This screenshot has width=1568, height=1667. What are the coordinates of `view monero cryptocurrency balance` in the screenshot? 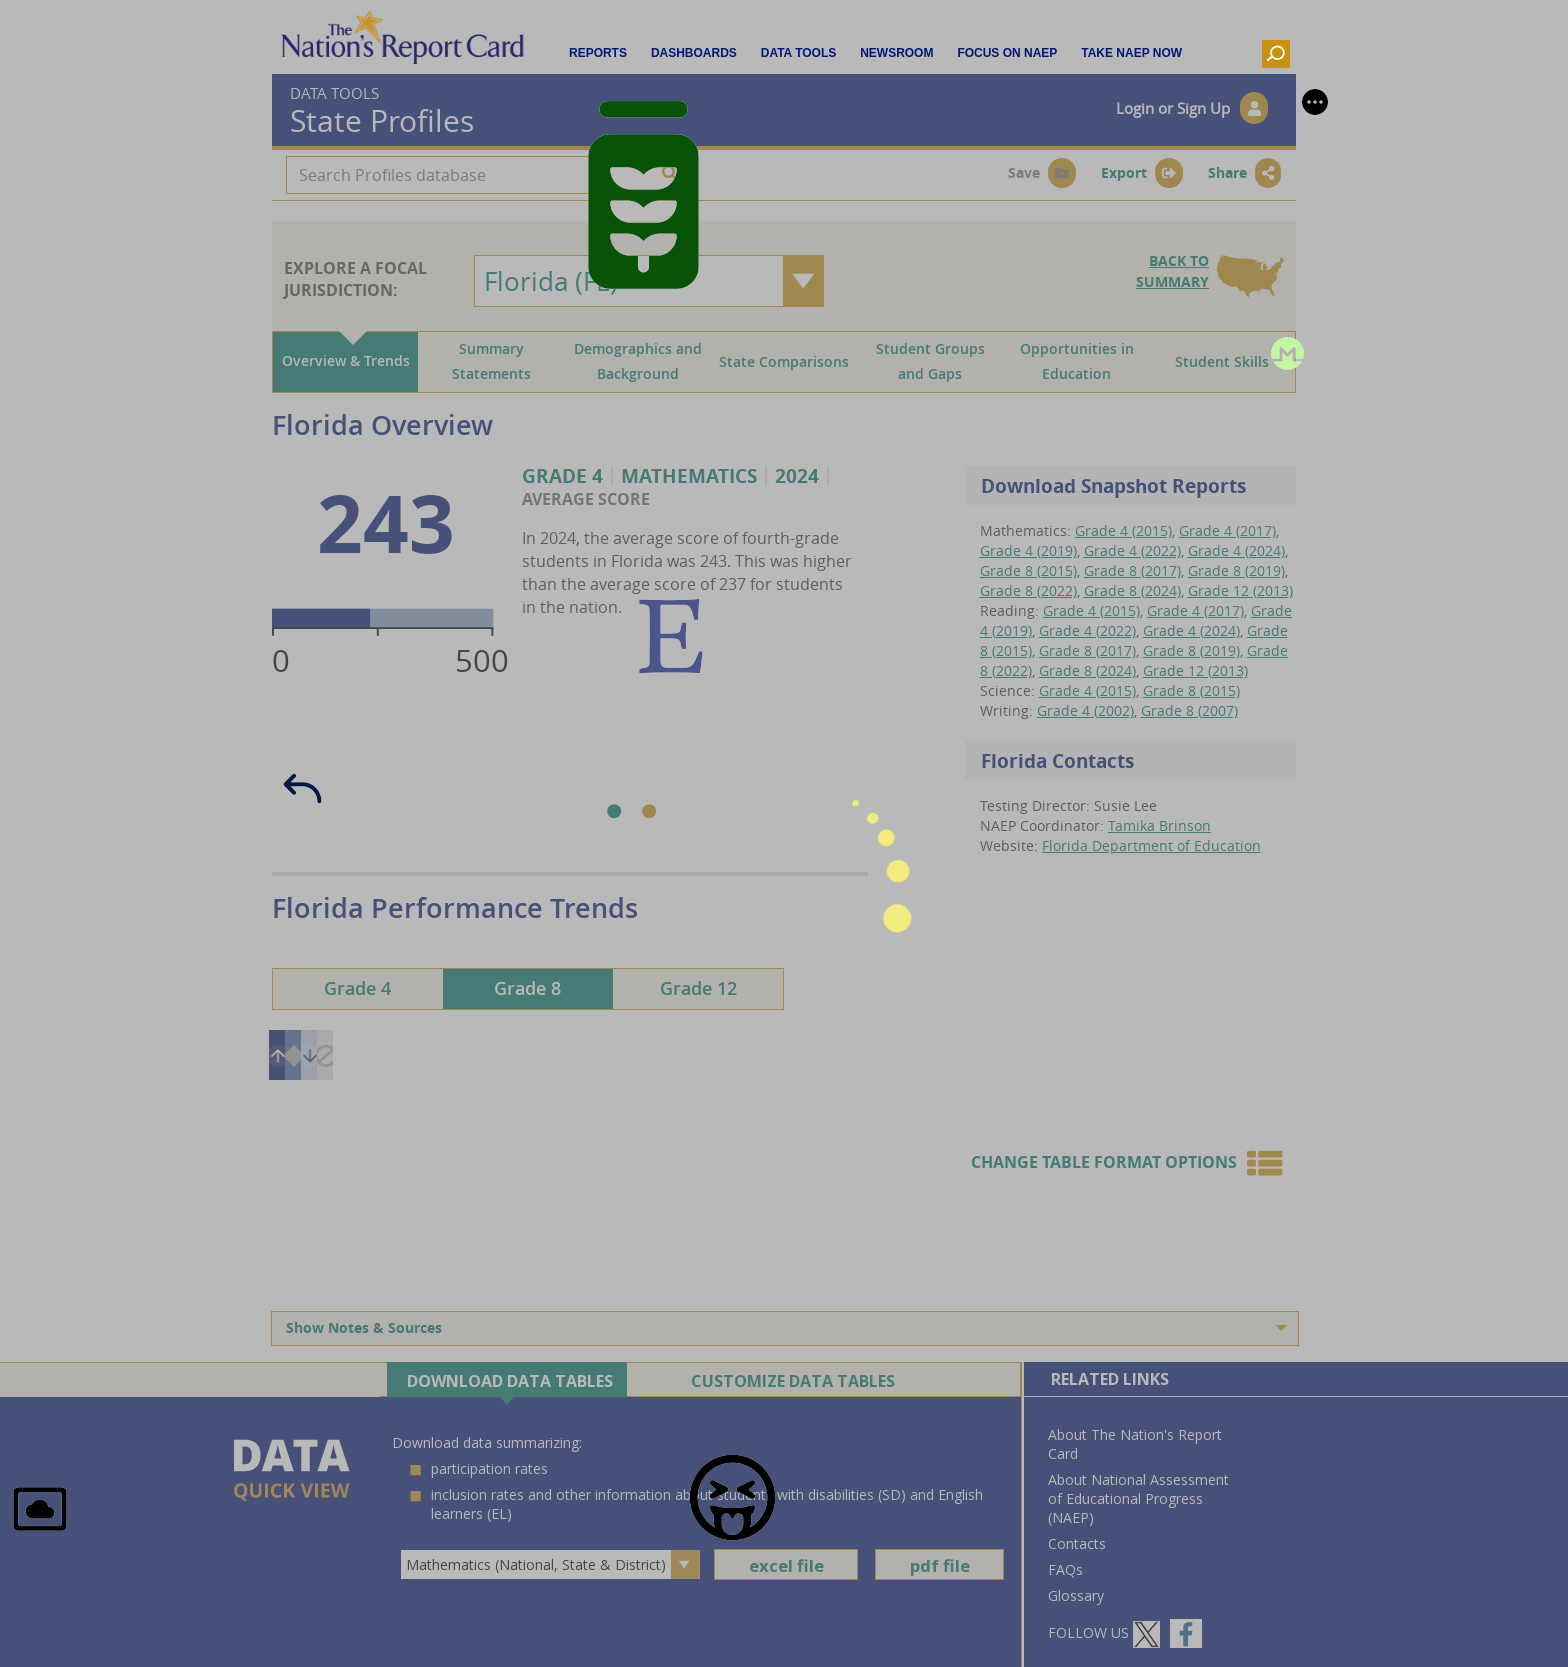 It's located at (1287, 353).